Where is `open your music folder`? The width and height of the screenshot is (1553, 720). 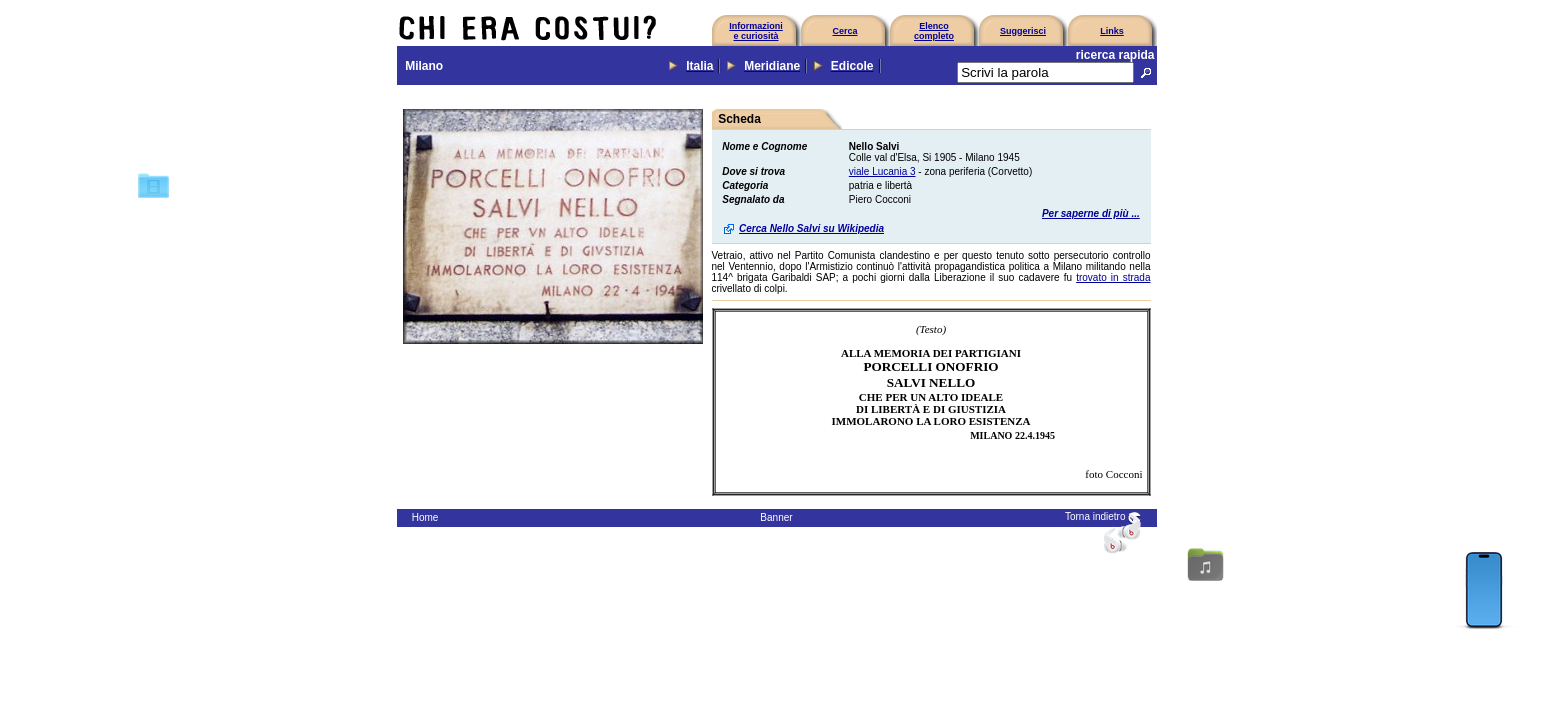
open your music folder is located at coordinates (1205, 564).